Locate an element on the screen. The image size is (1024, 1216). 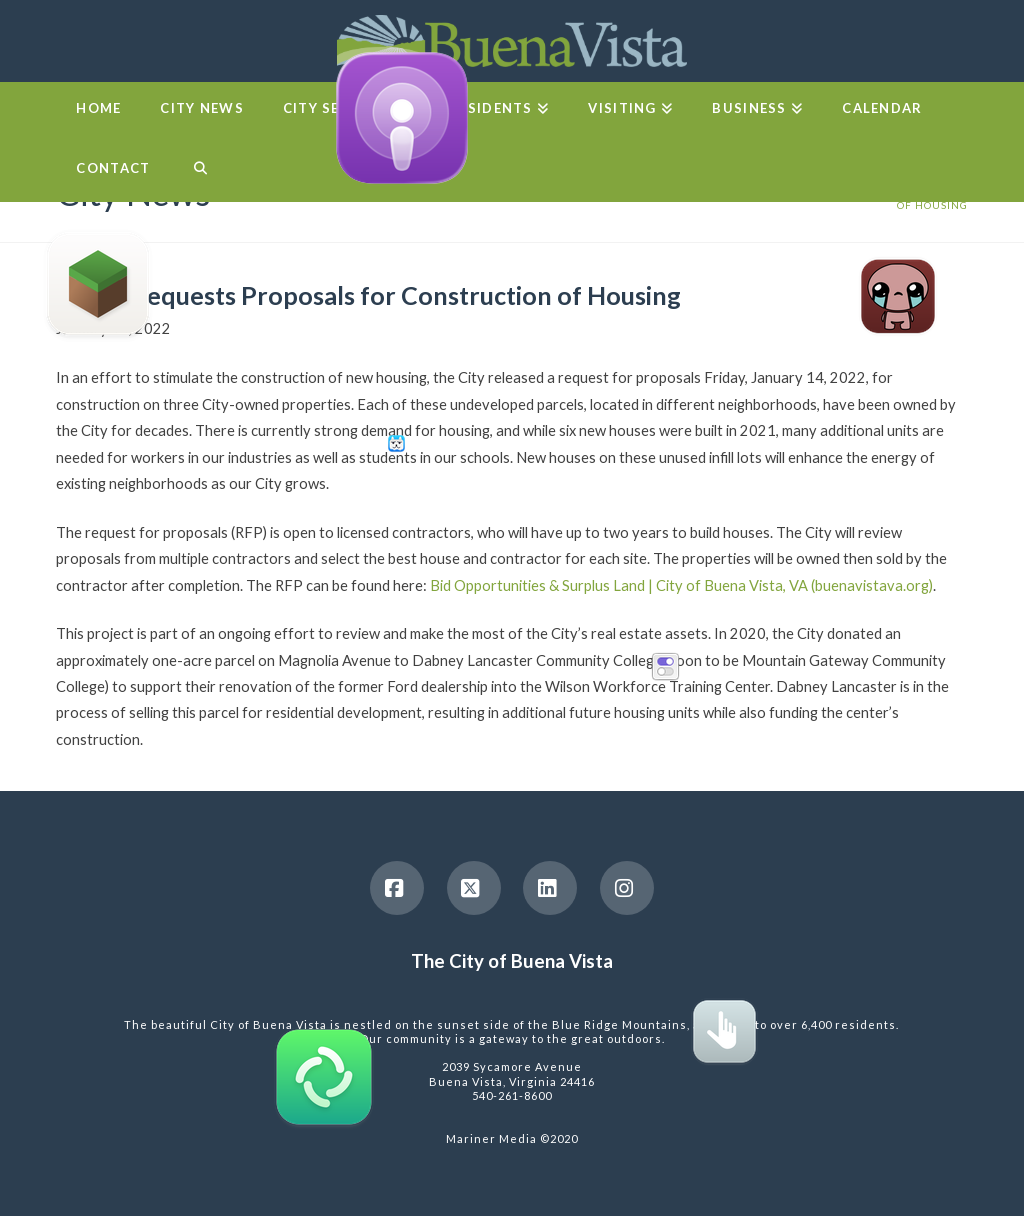
launch the binding of isaac: rebirth game is located at coordinates (898, 295).